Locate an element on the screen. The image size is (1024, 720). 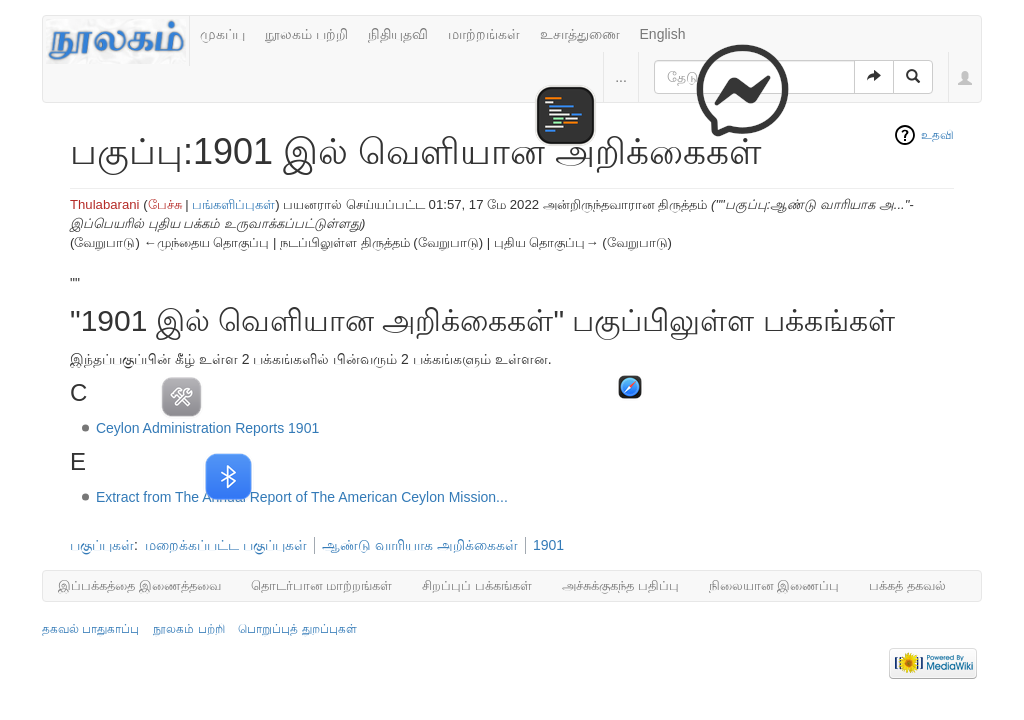
open bluetooth settings is located at coordinates (228, 477).